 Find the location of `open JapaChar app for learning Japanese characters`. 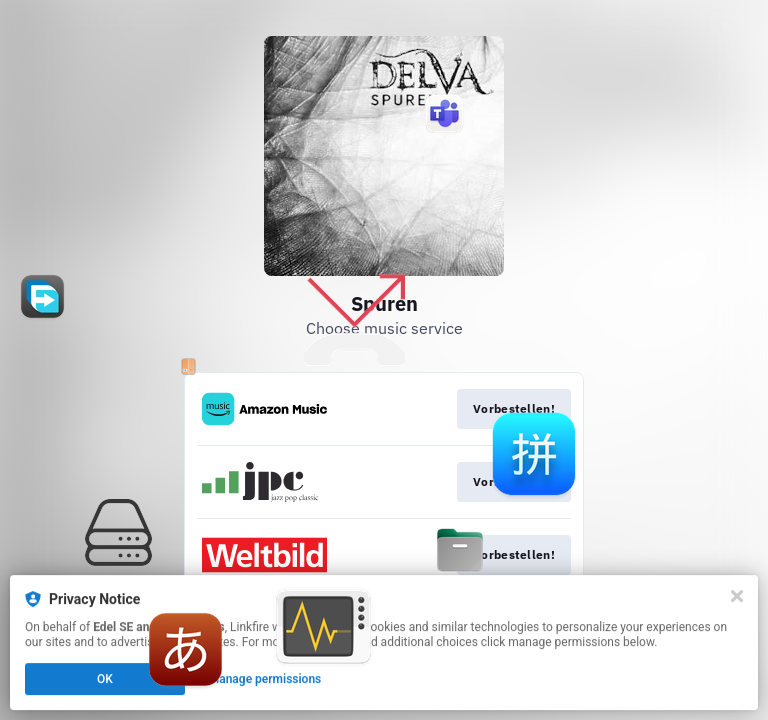

open JapaChar app for learning Japanese characters is located at coordinates (185, 649).